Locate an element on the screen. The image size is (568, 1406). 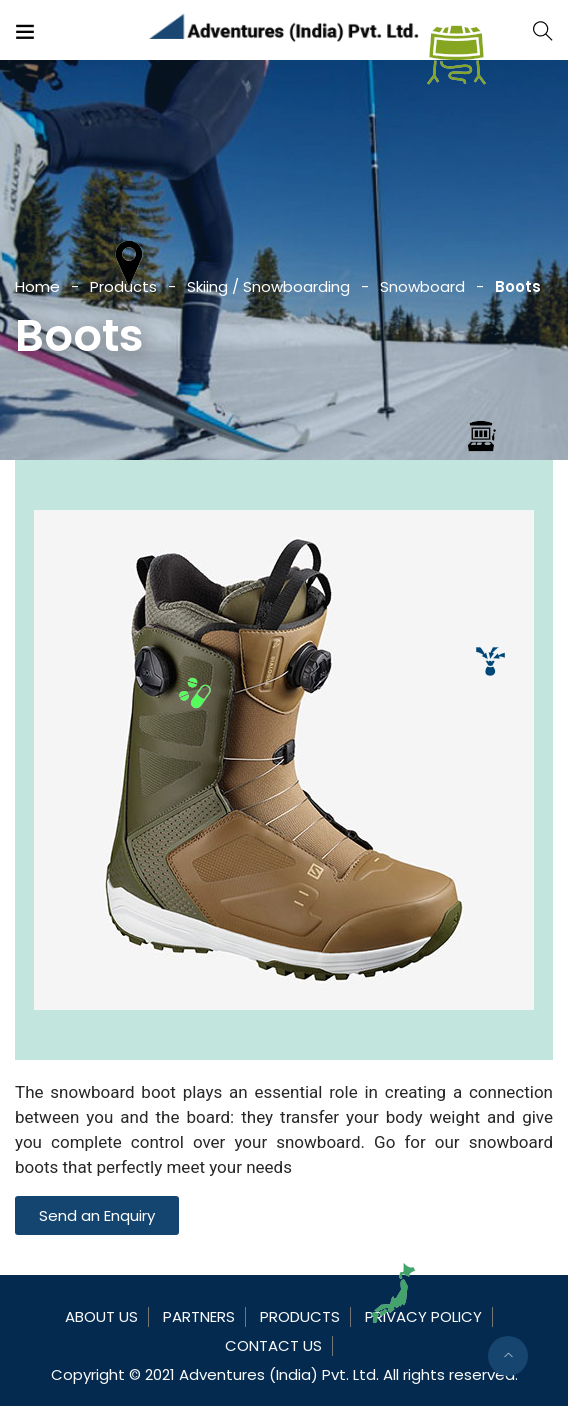
select japan as your region or country is located at coordinates (393, 1293).